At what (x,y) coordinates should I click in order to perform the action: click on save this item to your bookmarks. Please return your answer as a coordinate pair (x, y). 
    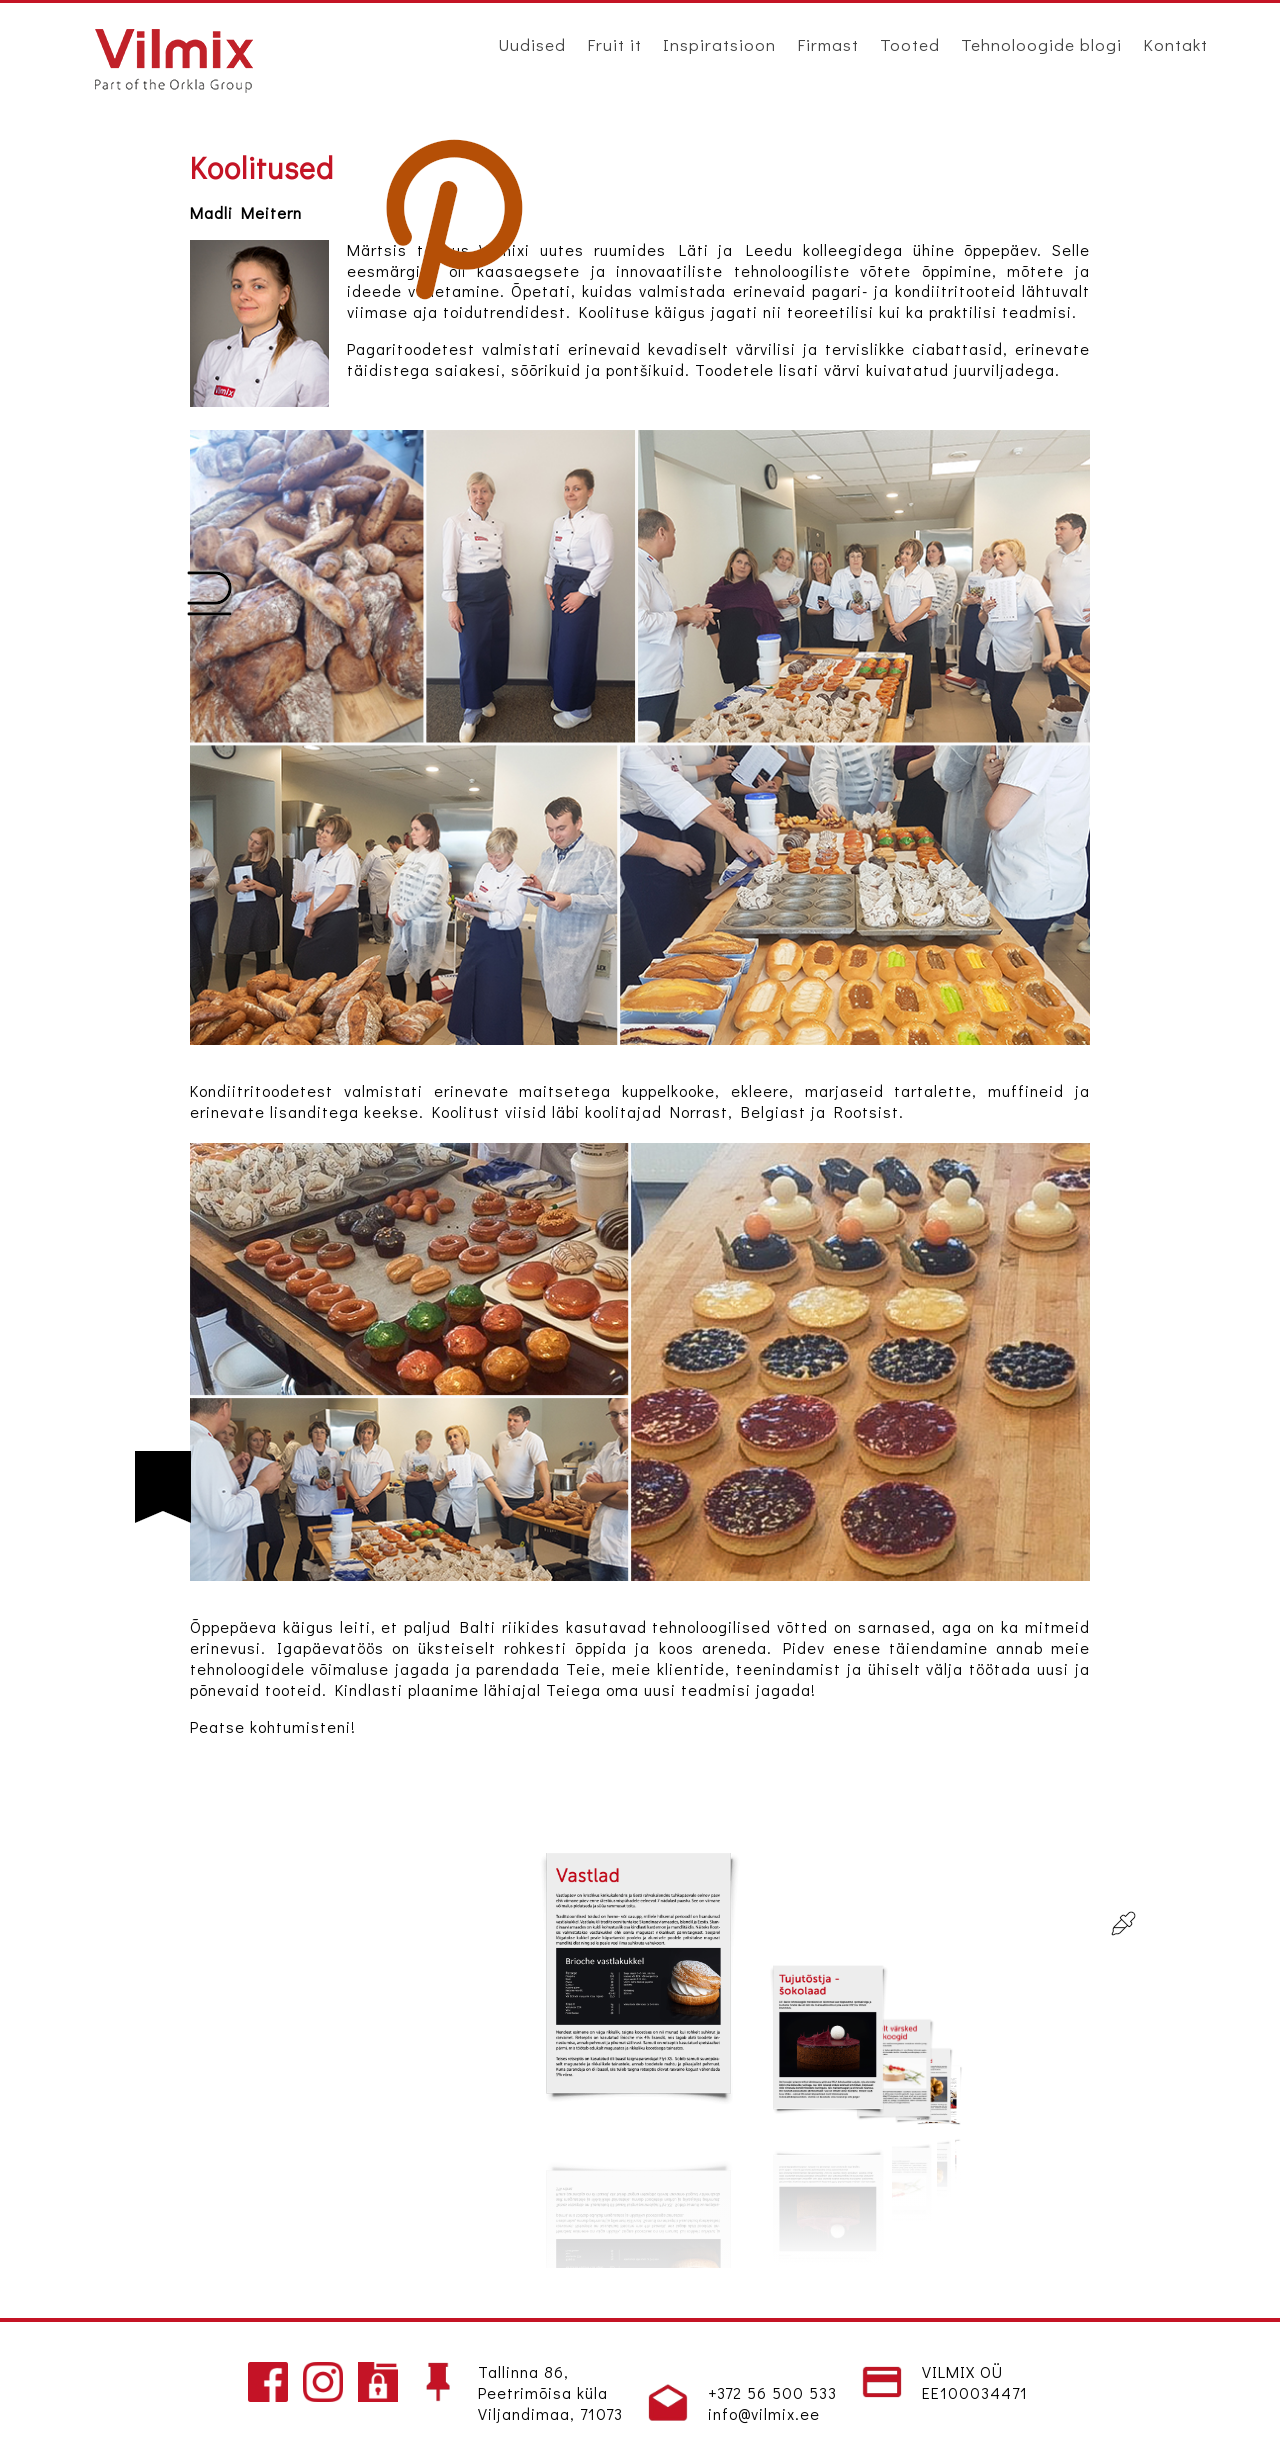
    Looking at the image, I should click on (163, 1487).